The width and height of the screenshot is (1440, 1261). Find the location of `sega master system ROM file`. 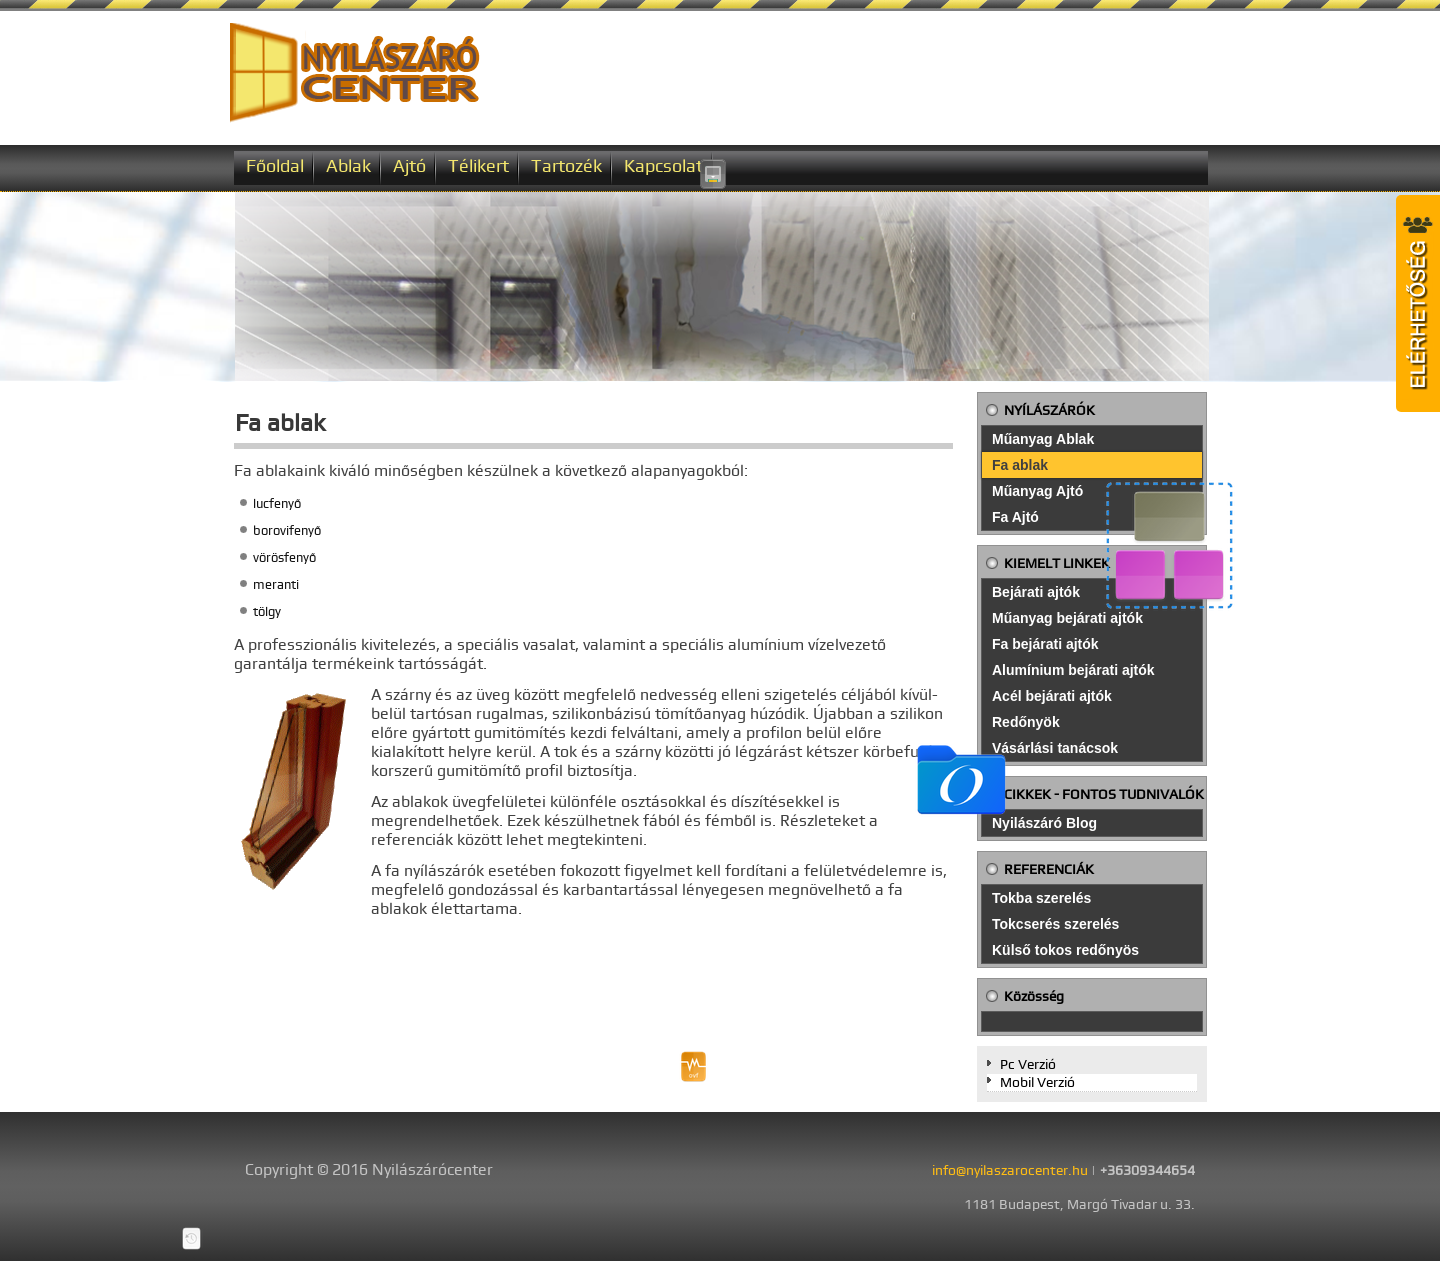

sega master system ROM file is located at coordinates (713, 174).